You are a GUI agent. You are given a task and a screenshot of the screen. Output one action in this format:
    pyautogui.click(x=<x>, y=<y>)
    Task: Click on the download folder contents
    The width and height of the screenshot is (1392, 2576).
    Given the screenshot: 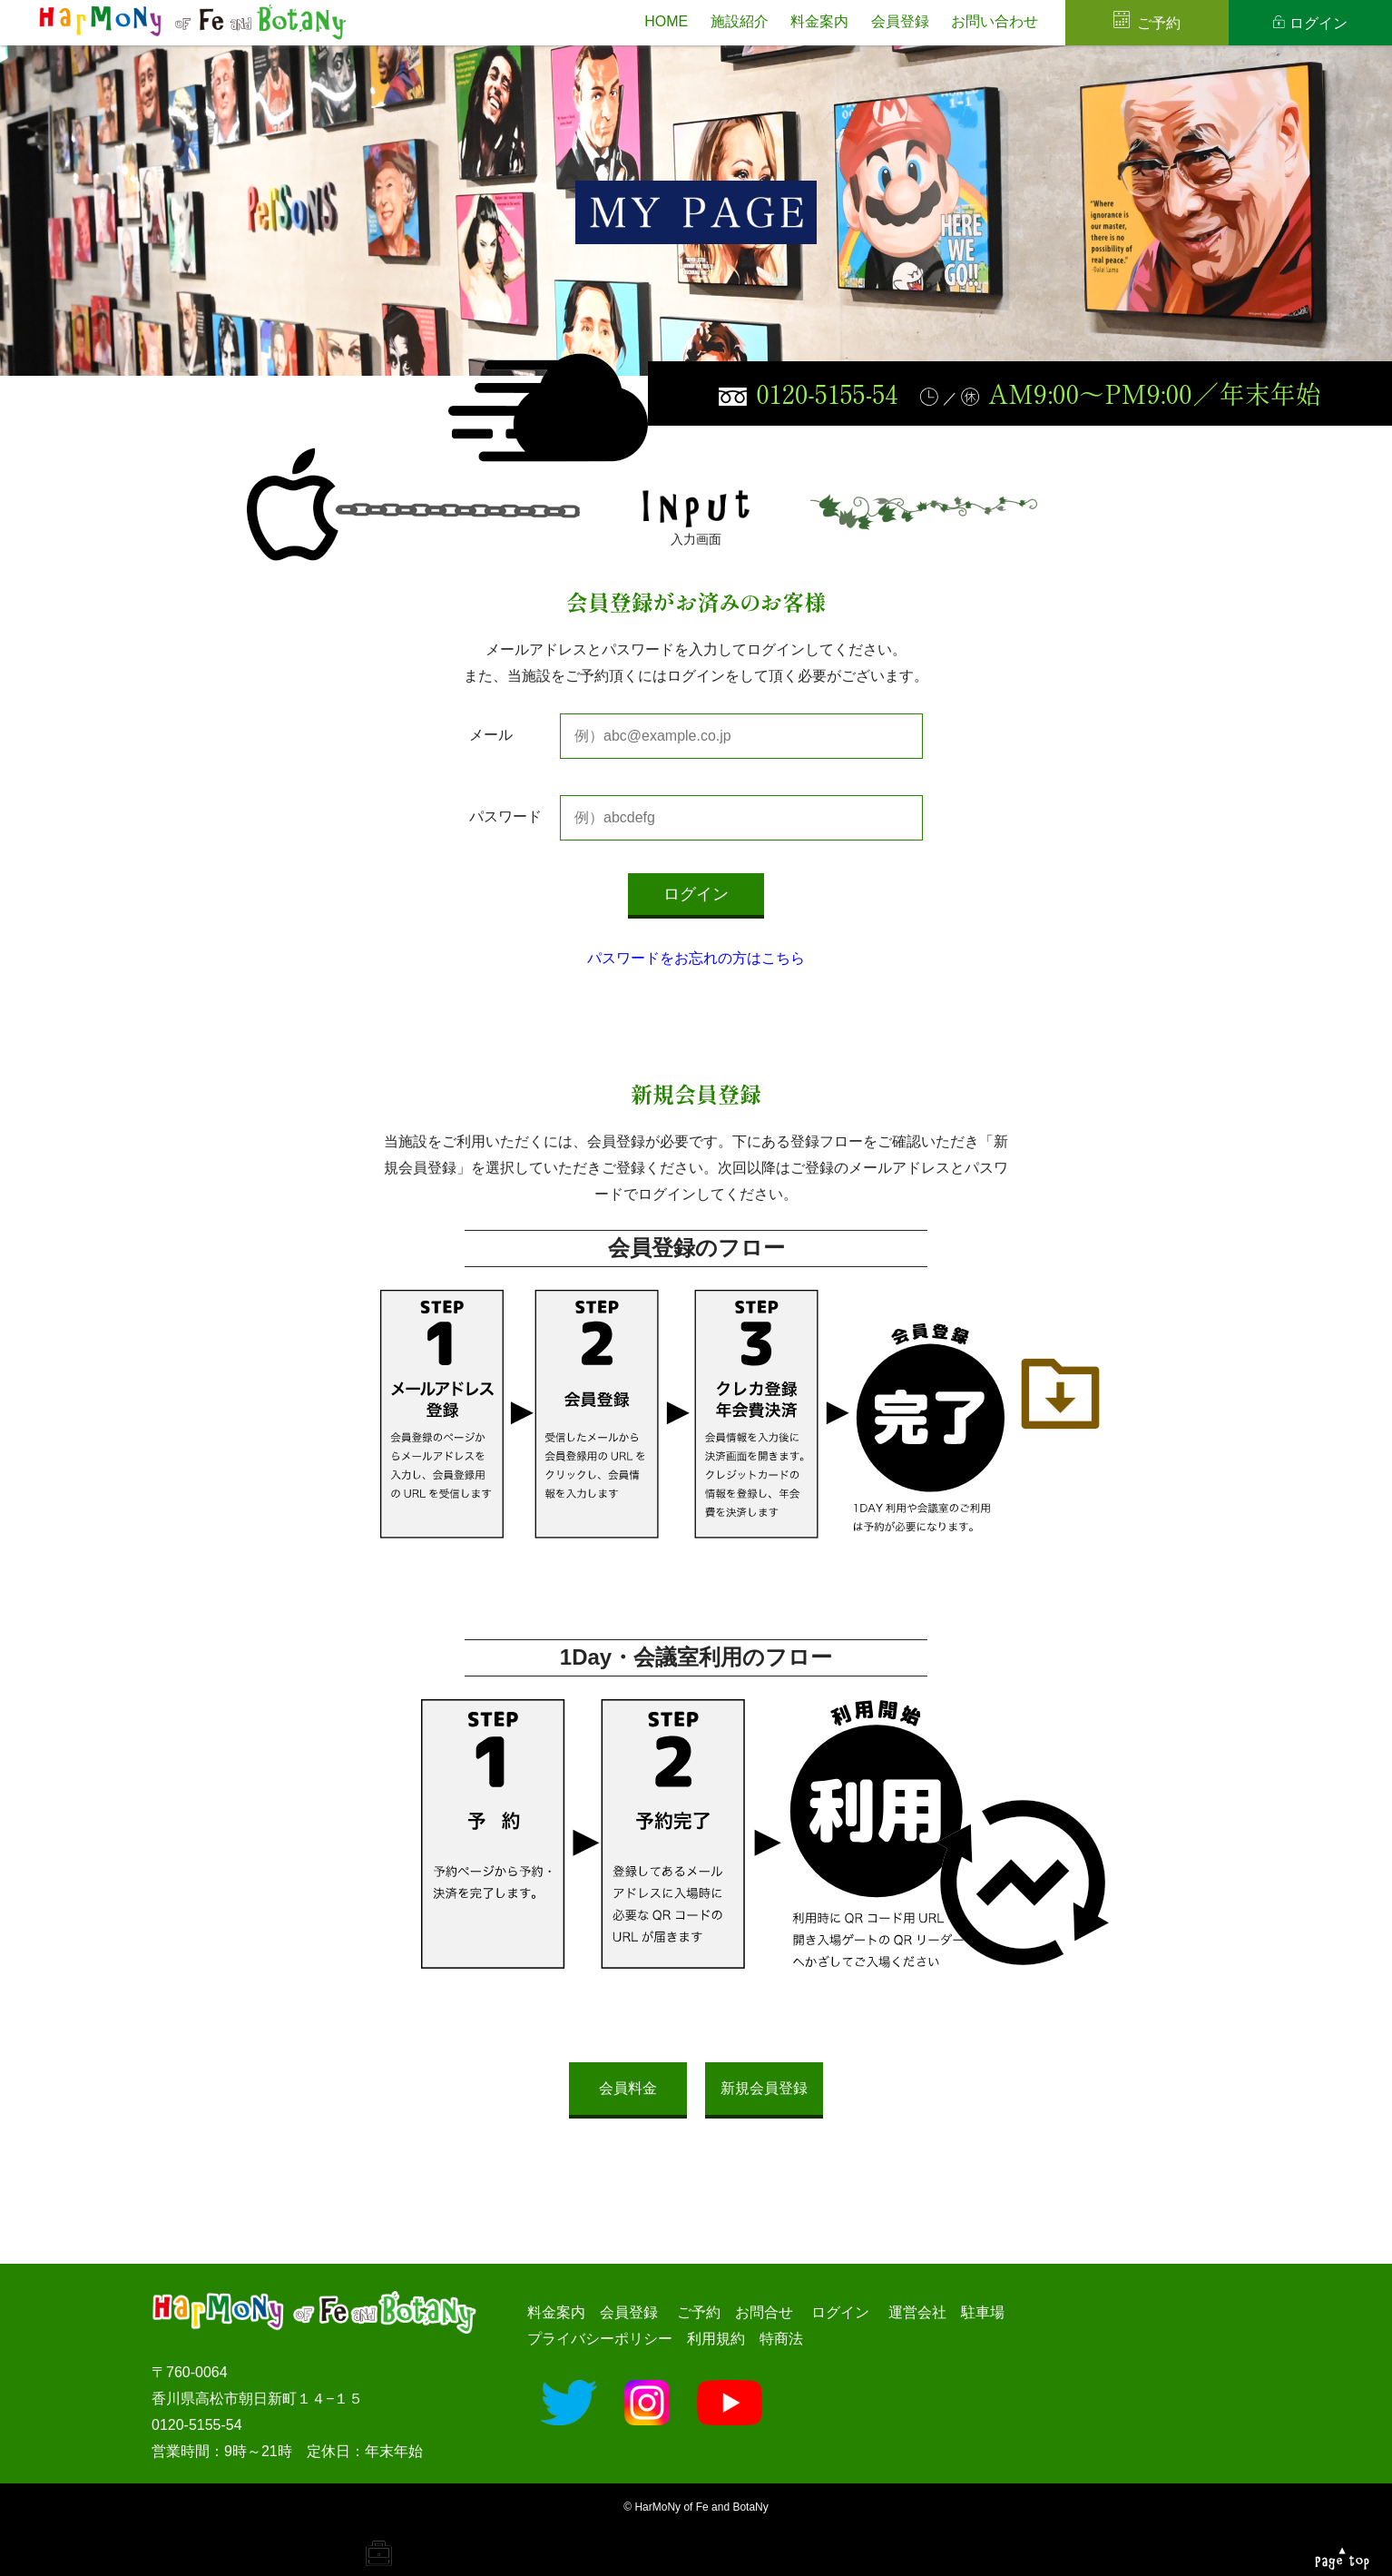 What is the action you would take?
    pyautogui.click(x=1060, y=1393)
    